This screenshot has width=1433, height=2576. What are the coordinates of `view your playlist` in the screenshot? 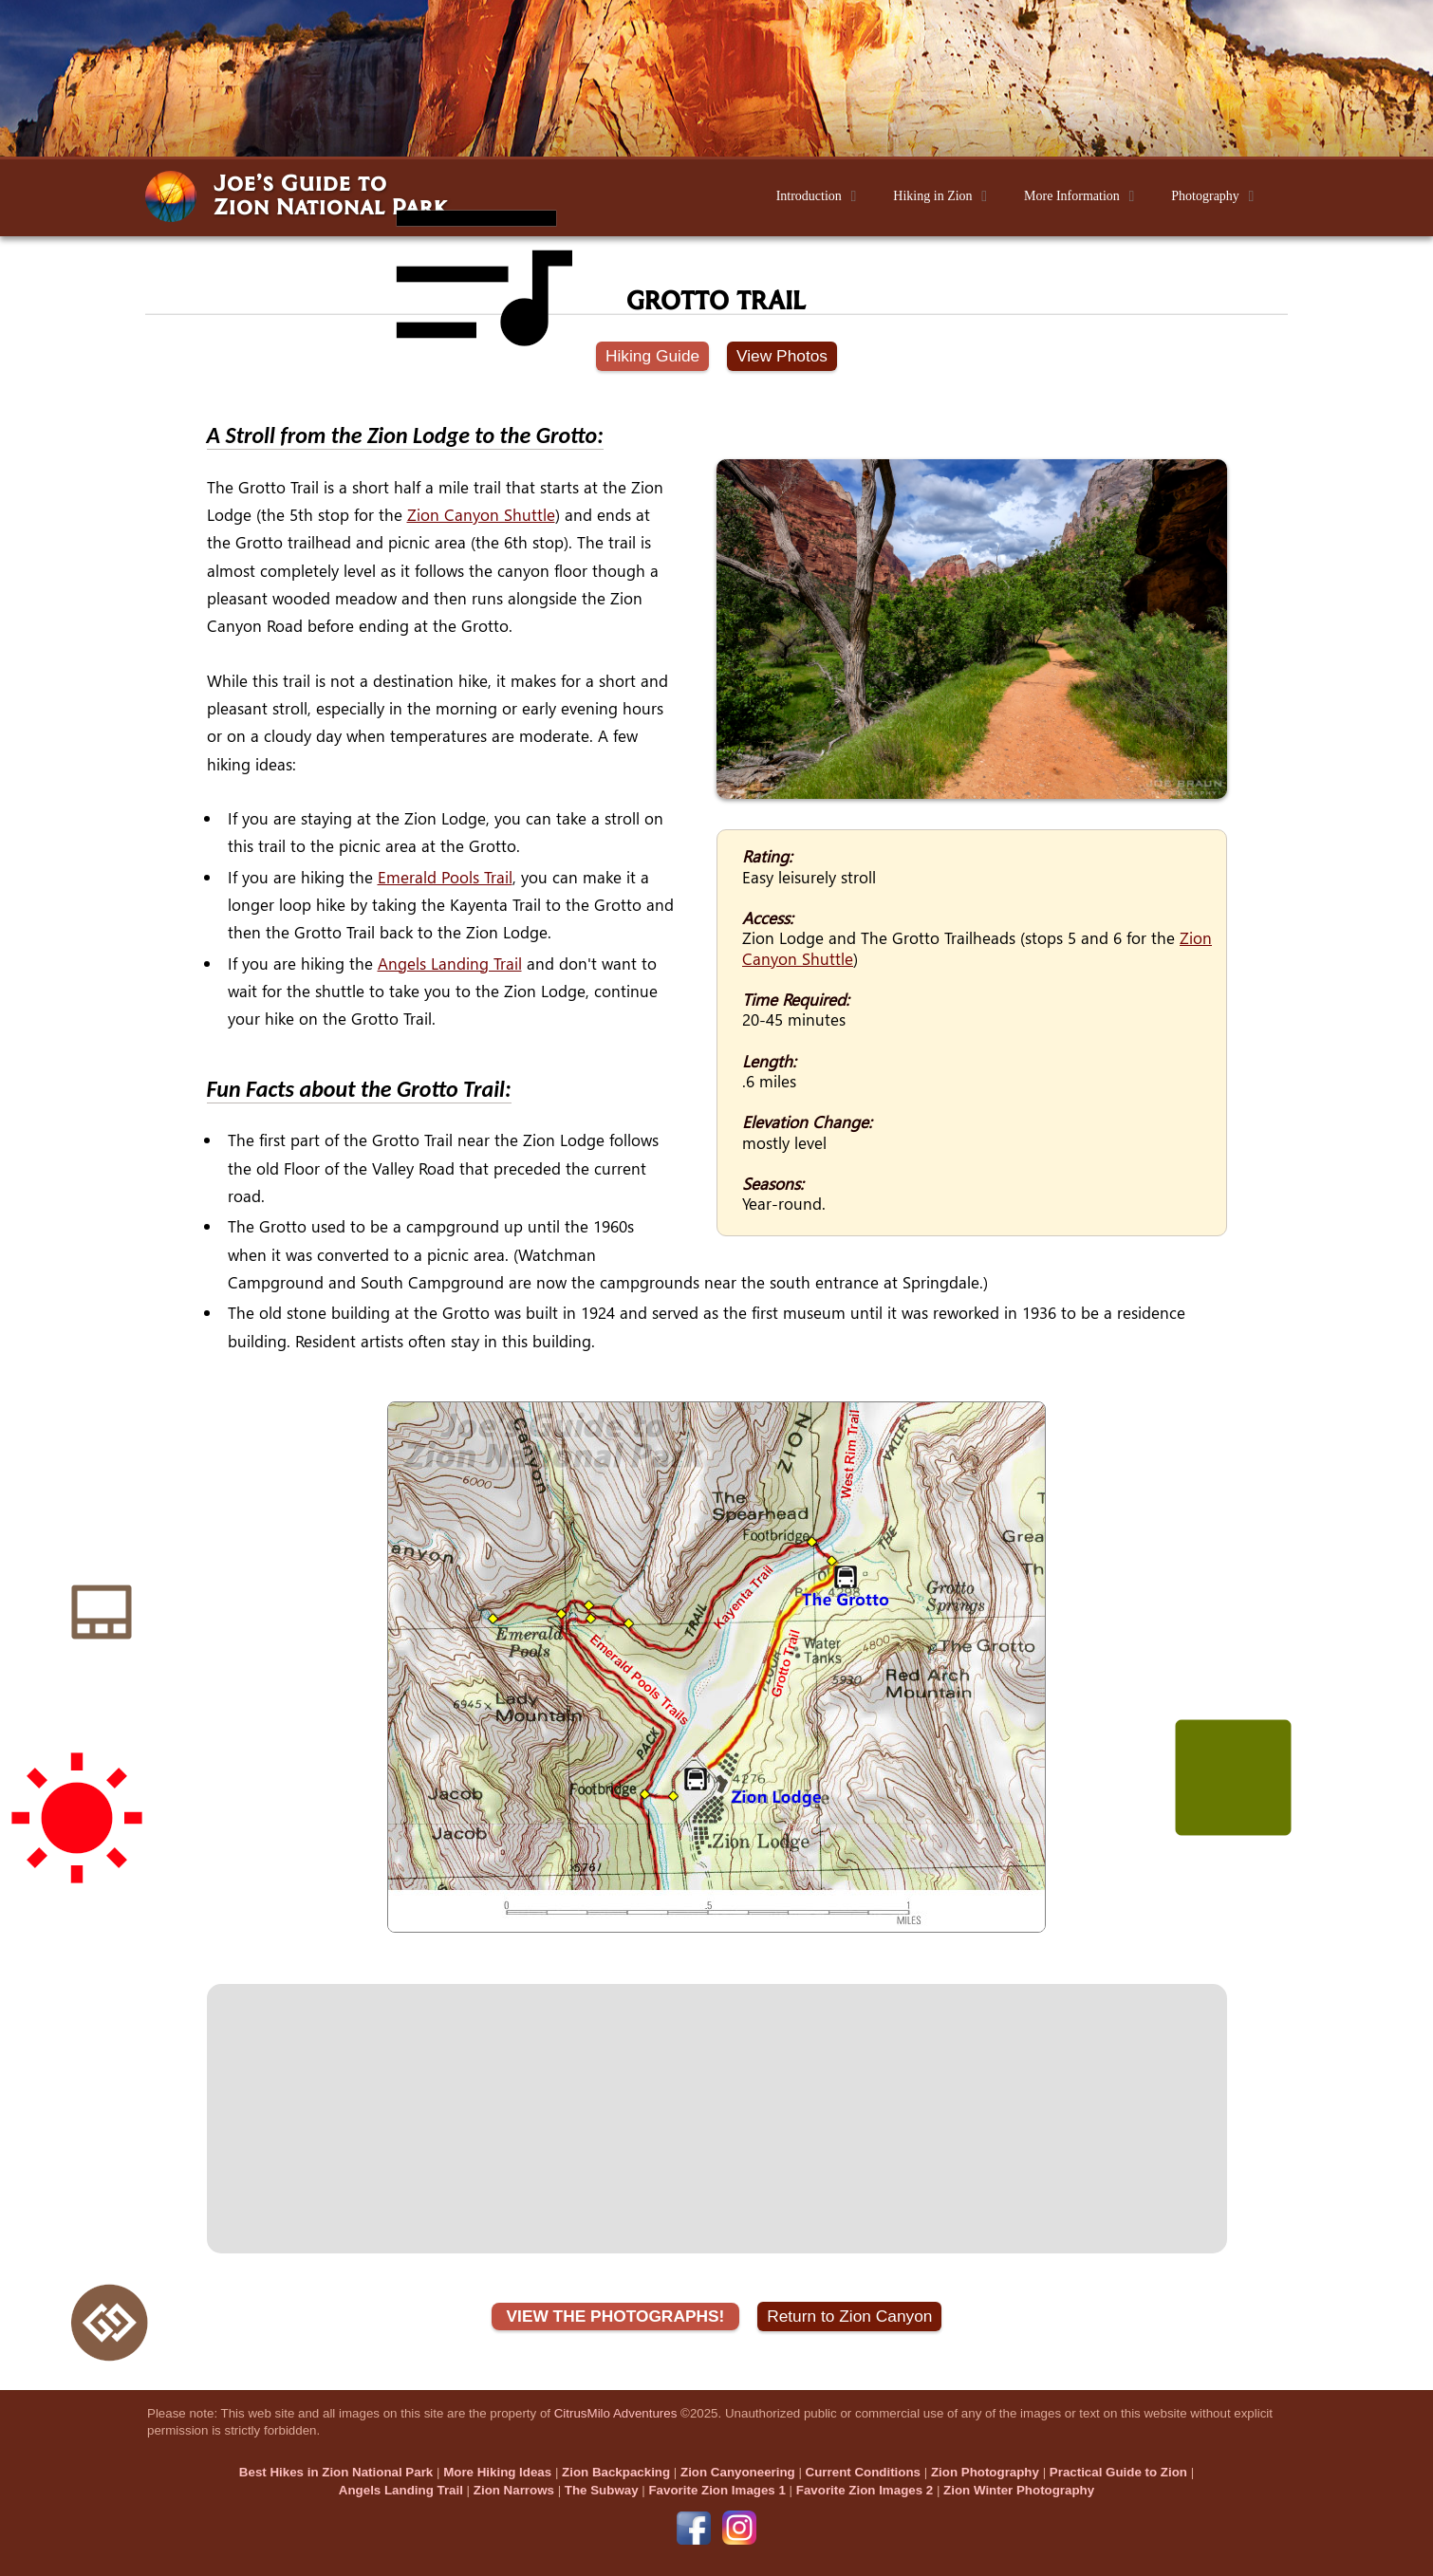 It's located at (476, 274).